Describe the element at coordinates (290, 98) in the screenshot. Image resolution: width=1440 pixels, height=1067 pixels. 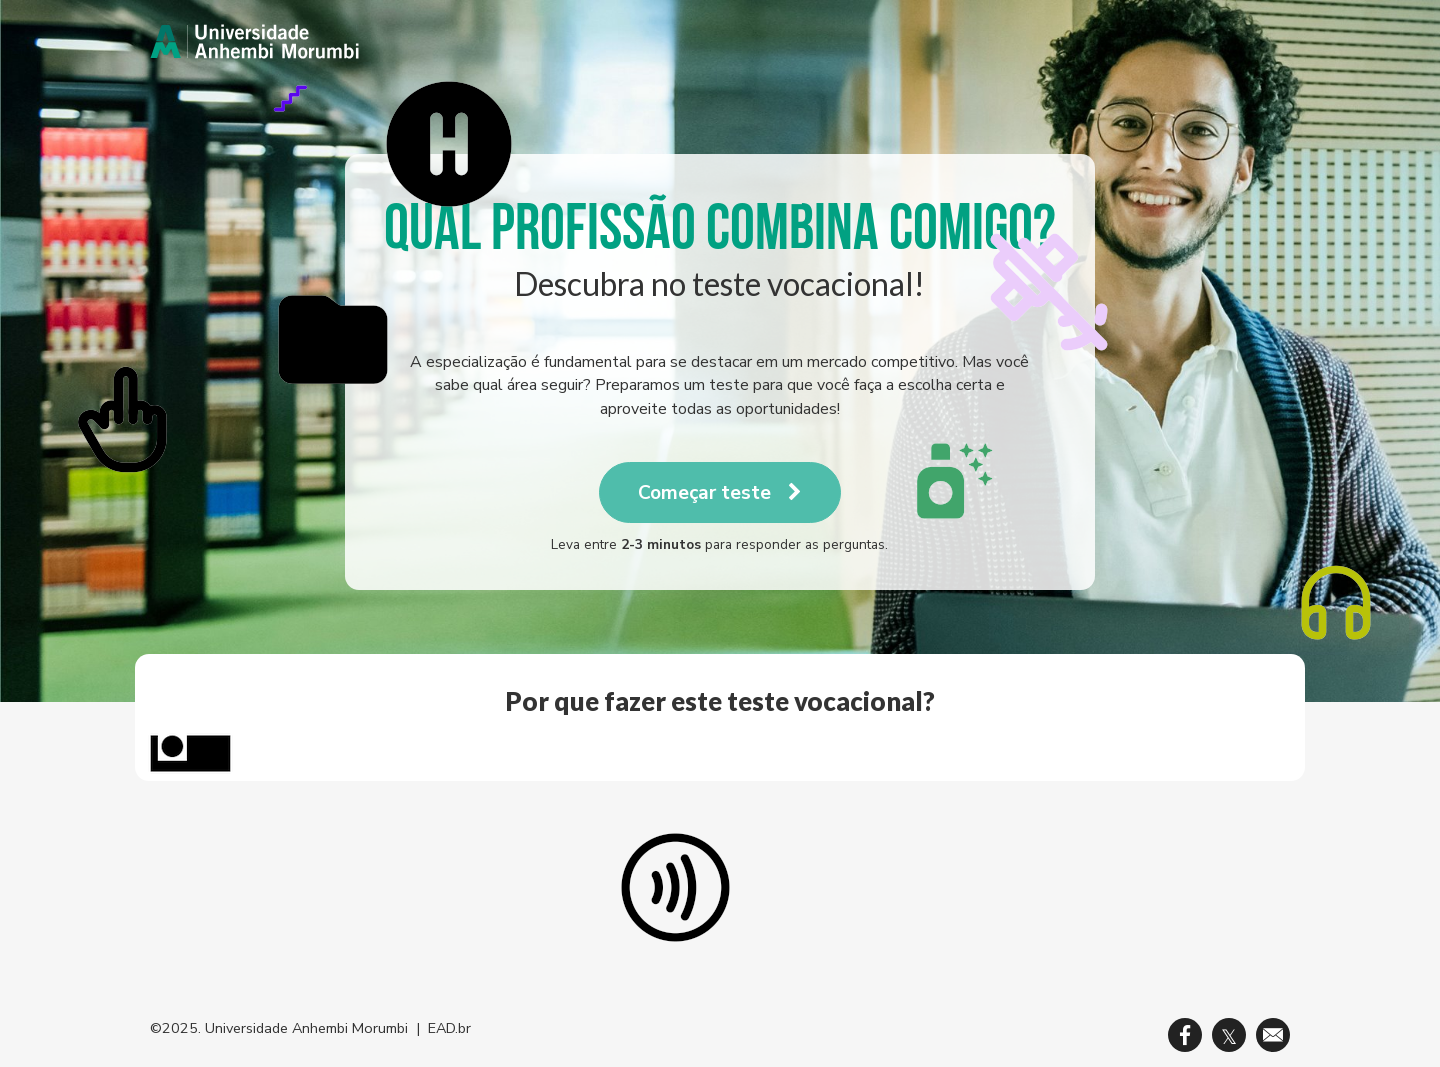
I see `indicates stairs or stairwell access` at that location.